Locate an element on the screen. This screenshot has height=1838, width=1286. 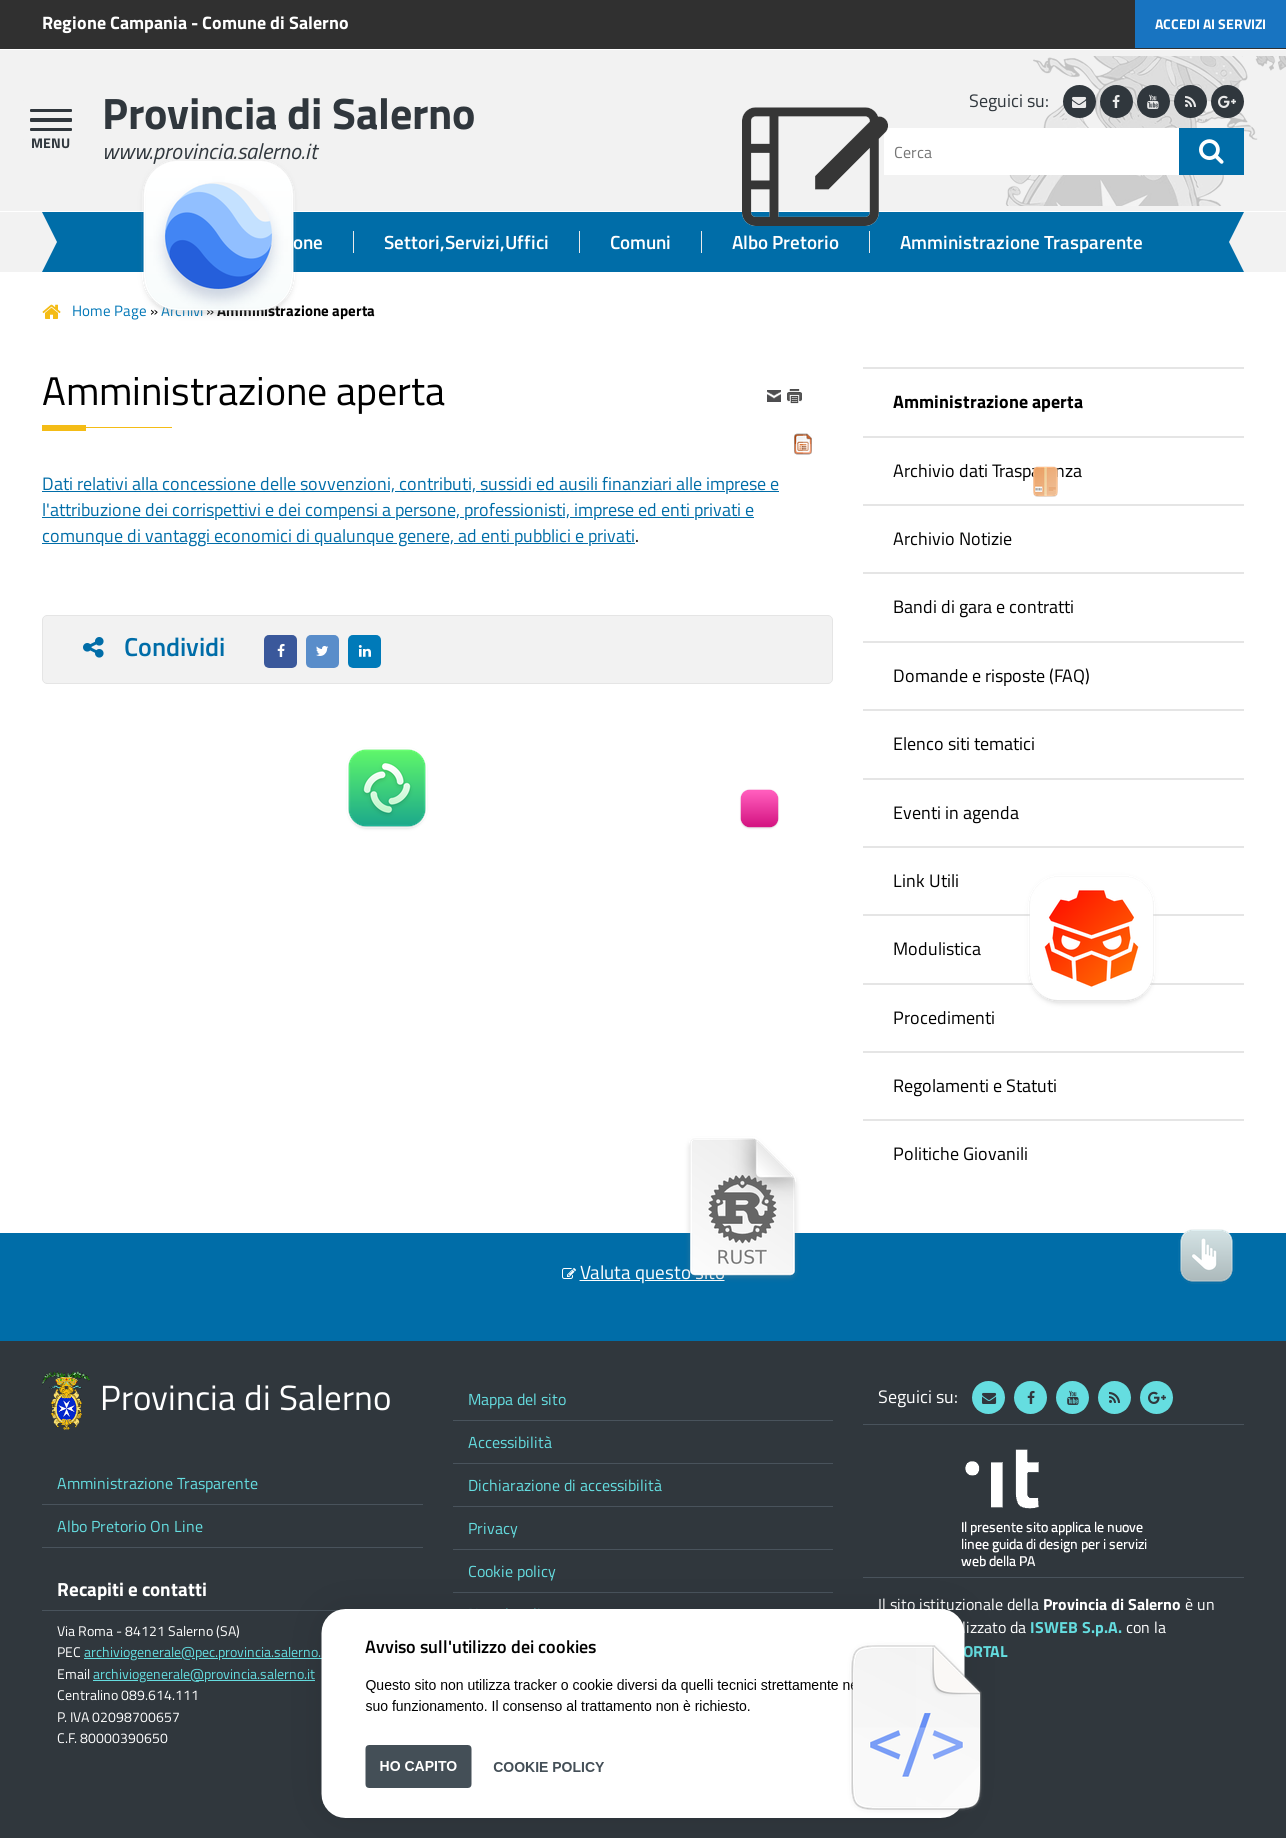
open the Redot game engine application is located at coordinates (1091, 938).